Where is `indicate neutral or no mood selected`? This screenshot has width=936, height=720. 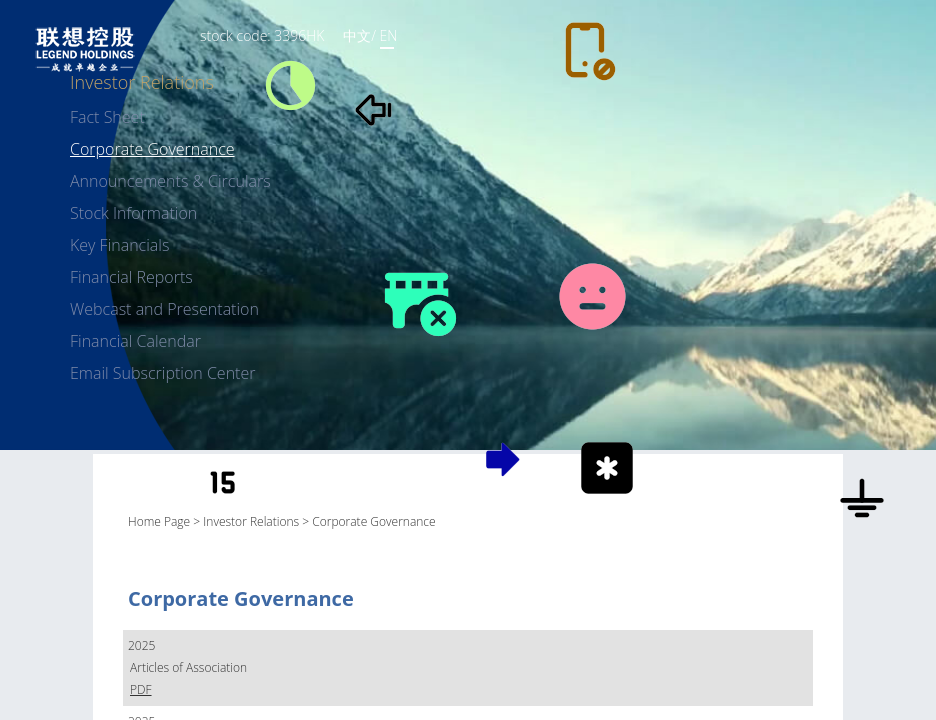
indicate neutral or no mood selected is located at coordinates (592, 296).